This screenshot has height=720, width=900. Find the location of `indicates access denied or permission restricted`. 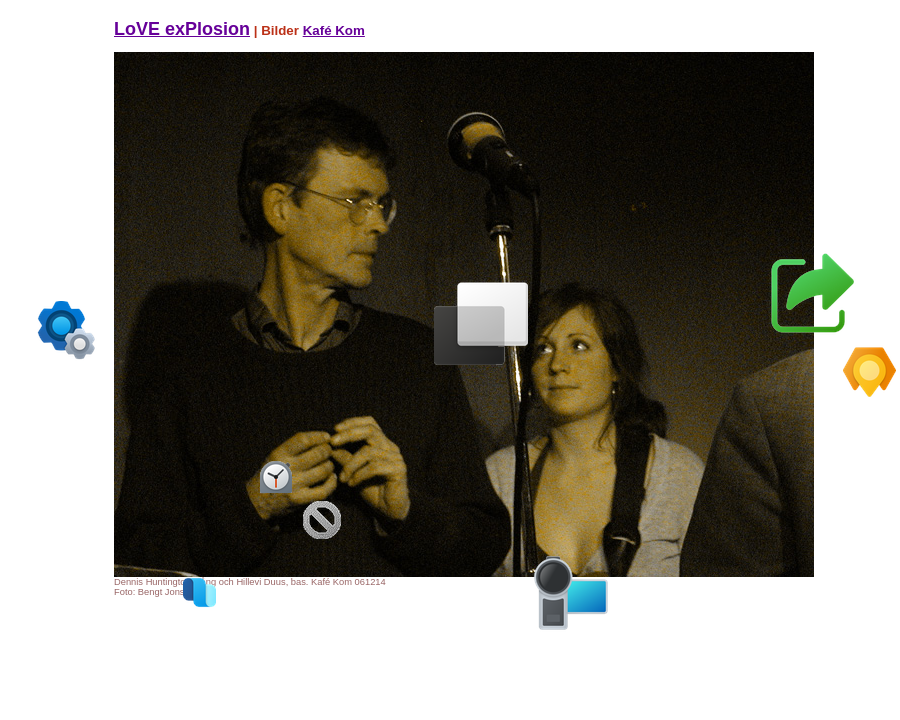

indicates access denied or permission restricted is located at coordinates (322, 520).